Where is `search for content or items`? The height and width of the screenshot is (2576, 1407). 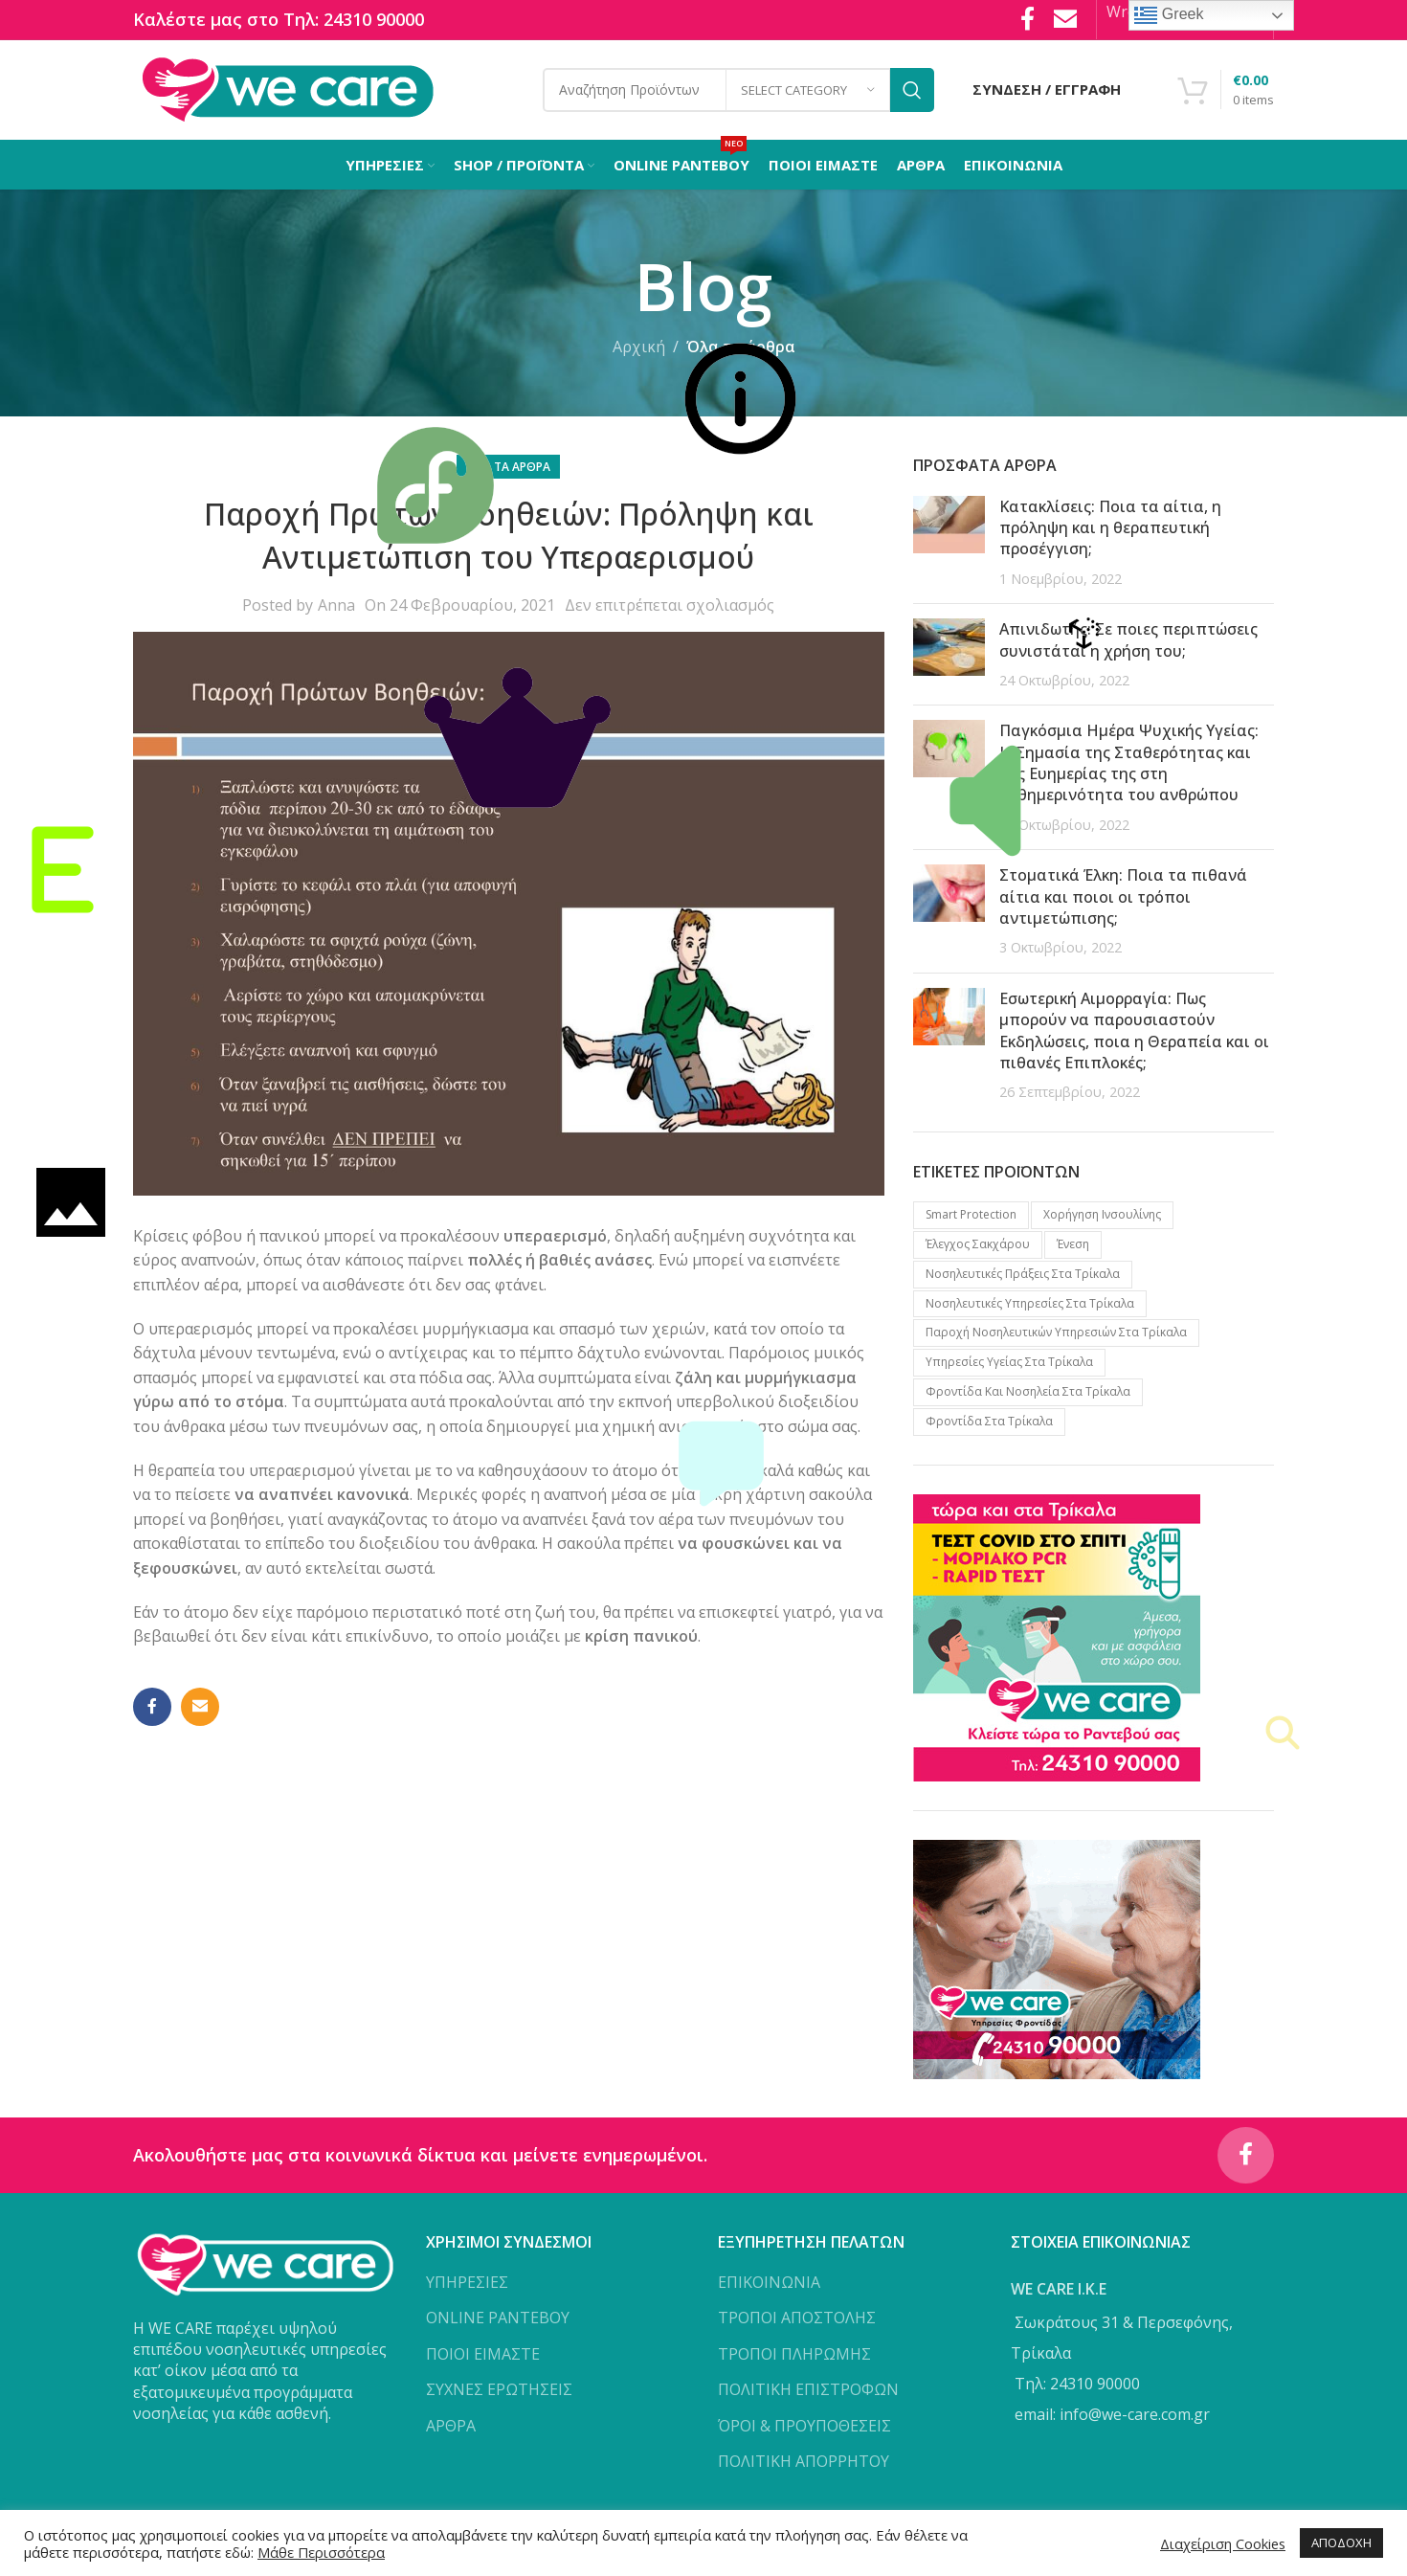 search for content or items is located at coordinates (1283, 1733).